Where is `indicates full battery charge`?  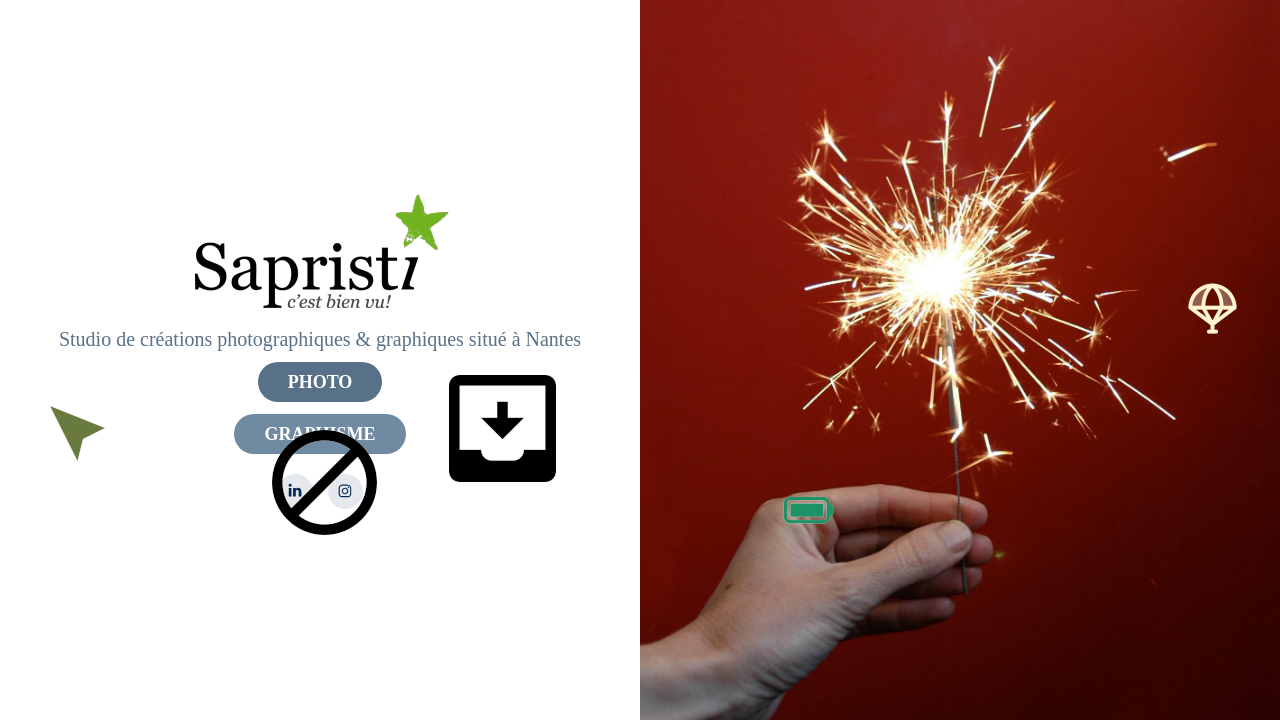 indicates full battery charge is located at coordinates (808, 508).